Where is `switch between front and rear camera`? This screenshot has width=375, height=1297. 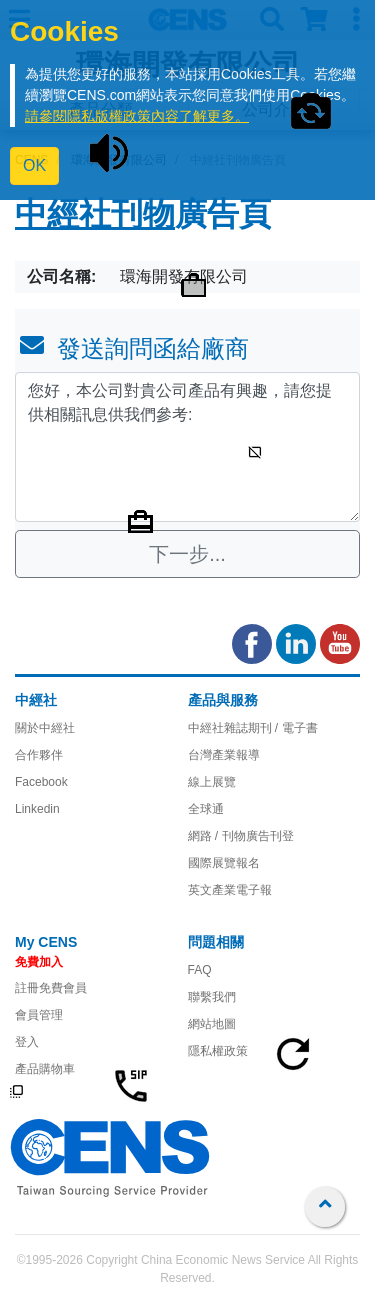
switch between front and rear camera is located at coordinates (311, 111).